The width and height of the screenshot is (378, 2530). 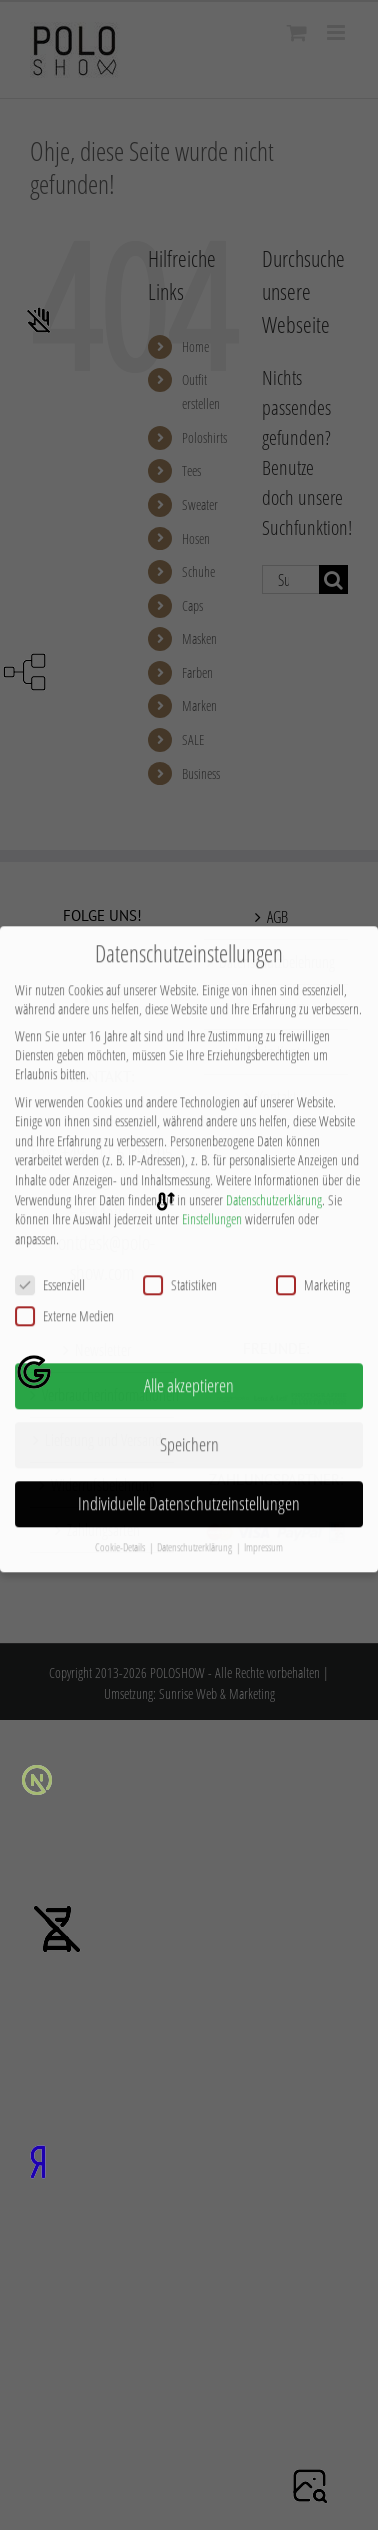 What do you see at coordinates (27, 672) in the screenshot?
I see `view hierarchical data or folder structure` at bounding box center [27, 672].